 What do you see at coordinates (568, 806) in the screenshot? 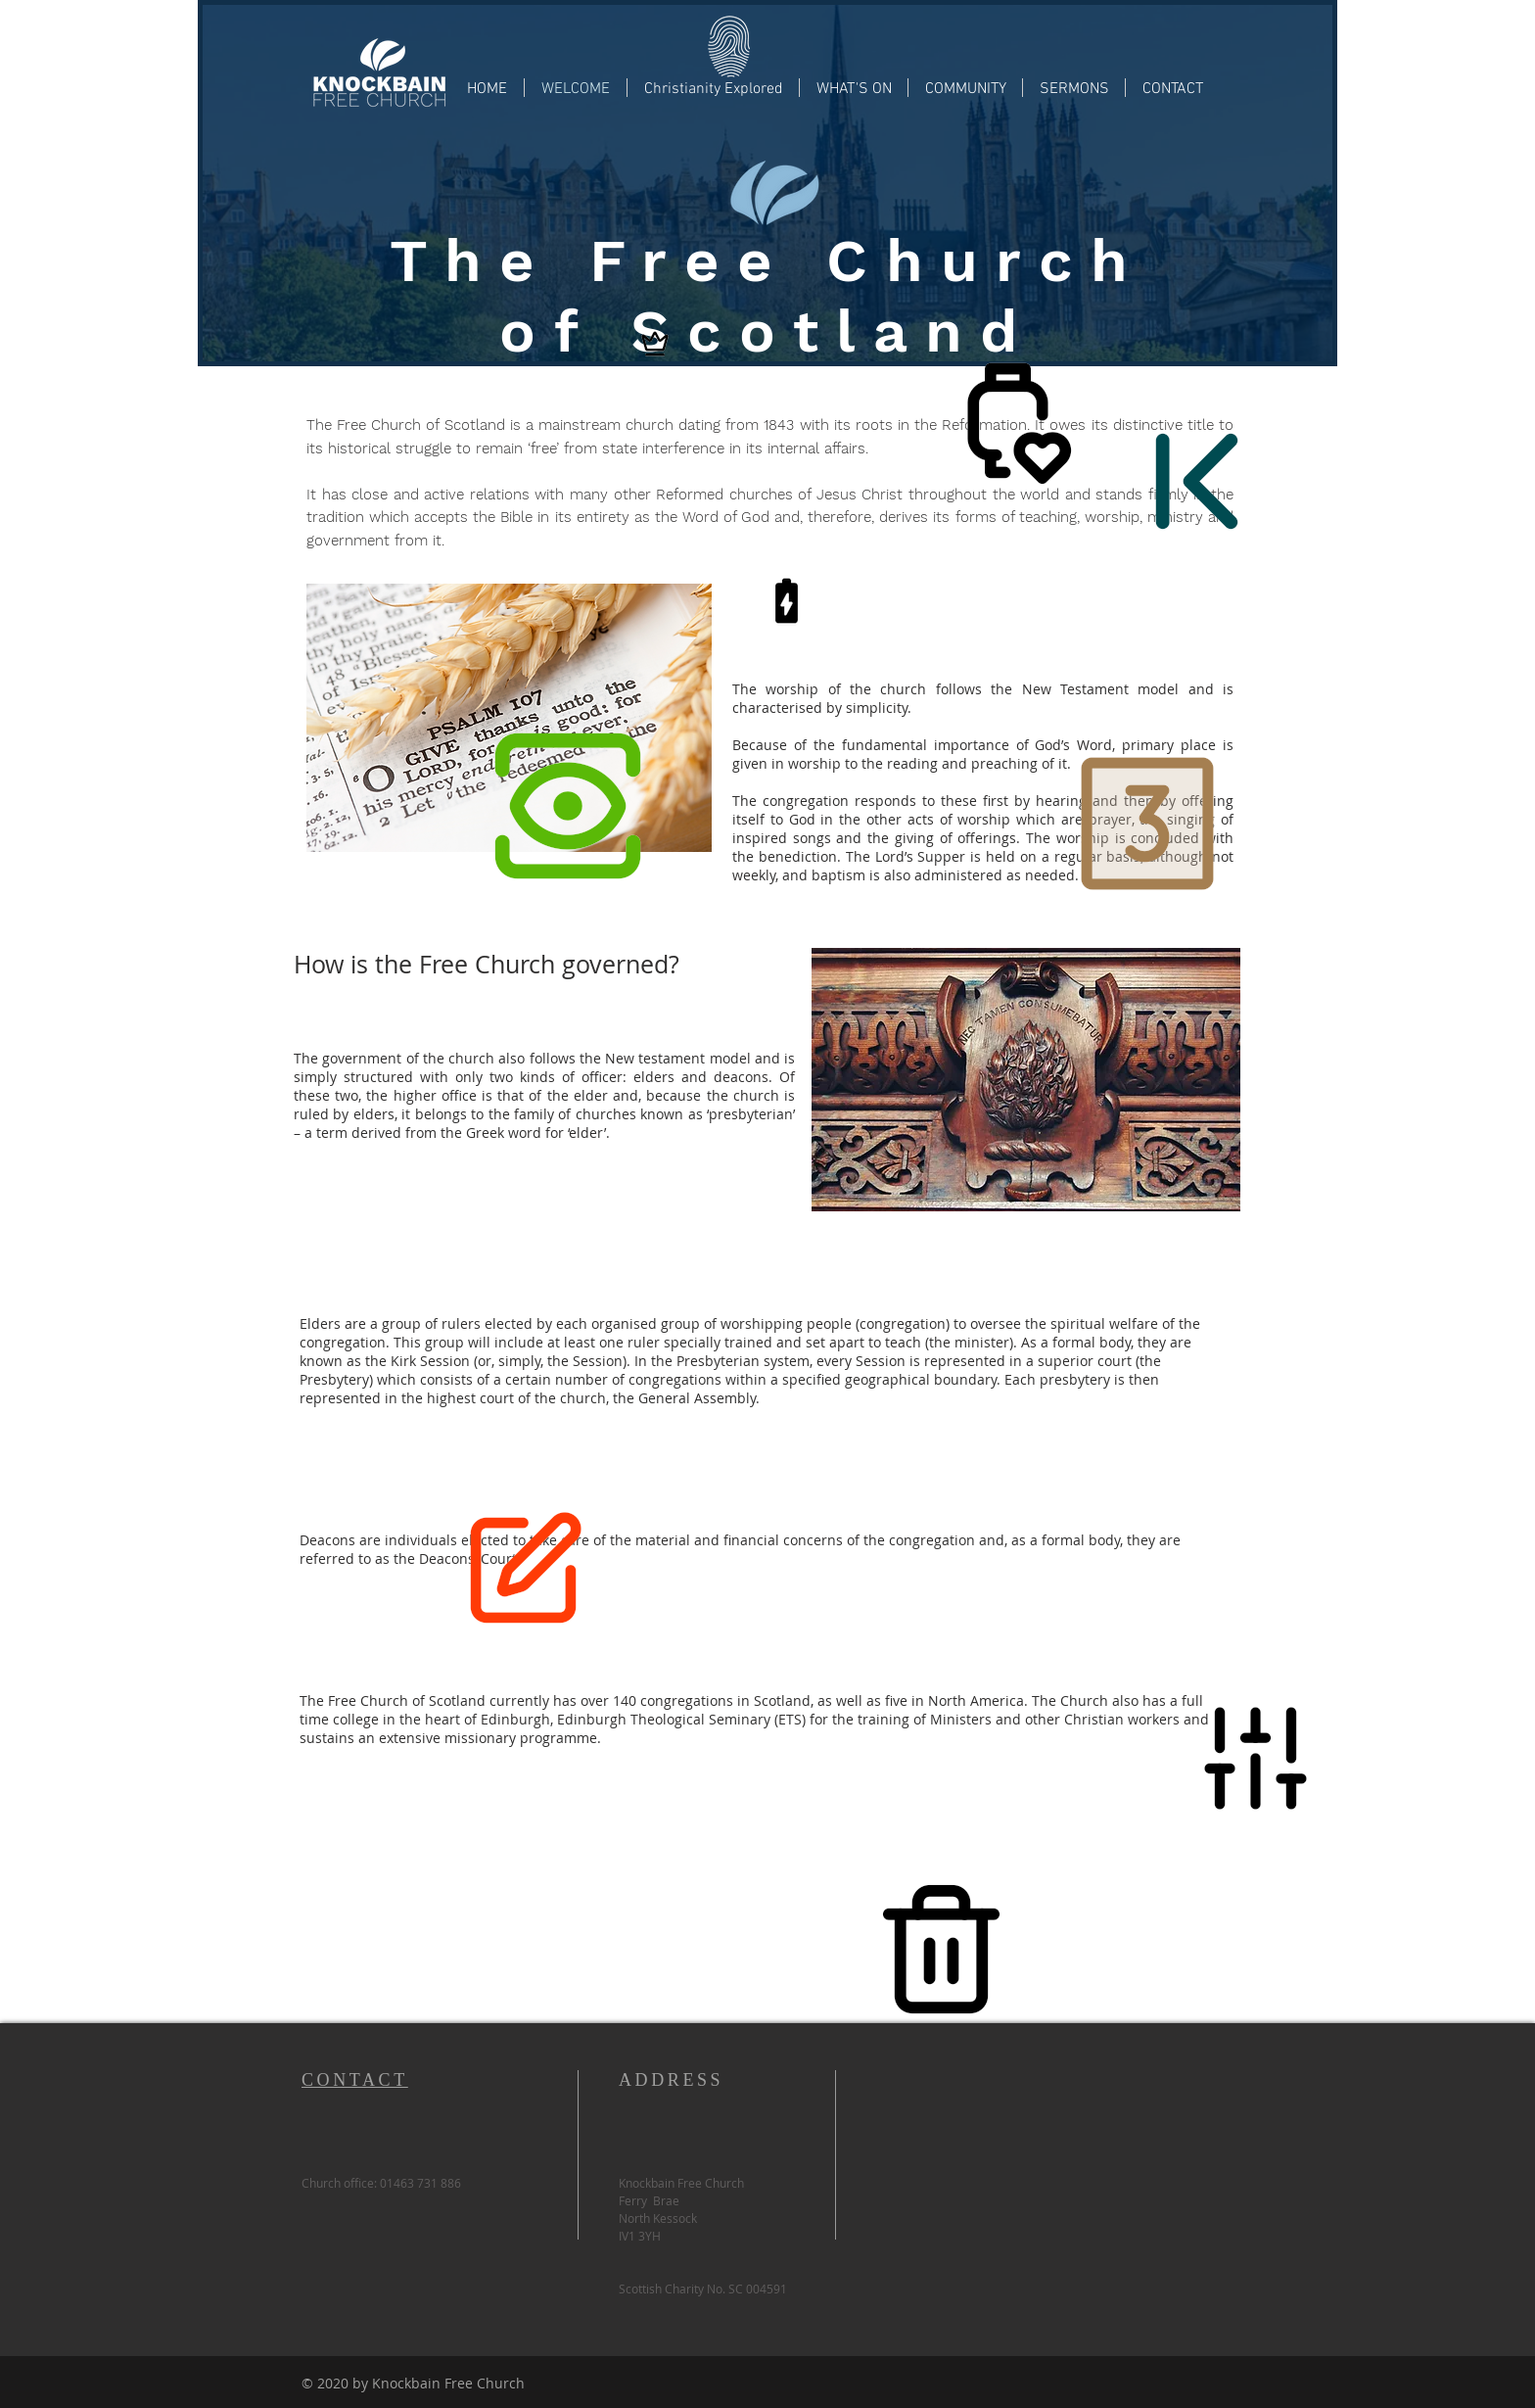
I see `view or preview content` at bounding box center [568, 806].